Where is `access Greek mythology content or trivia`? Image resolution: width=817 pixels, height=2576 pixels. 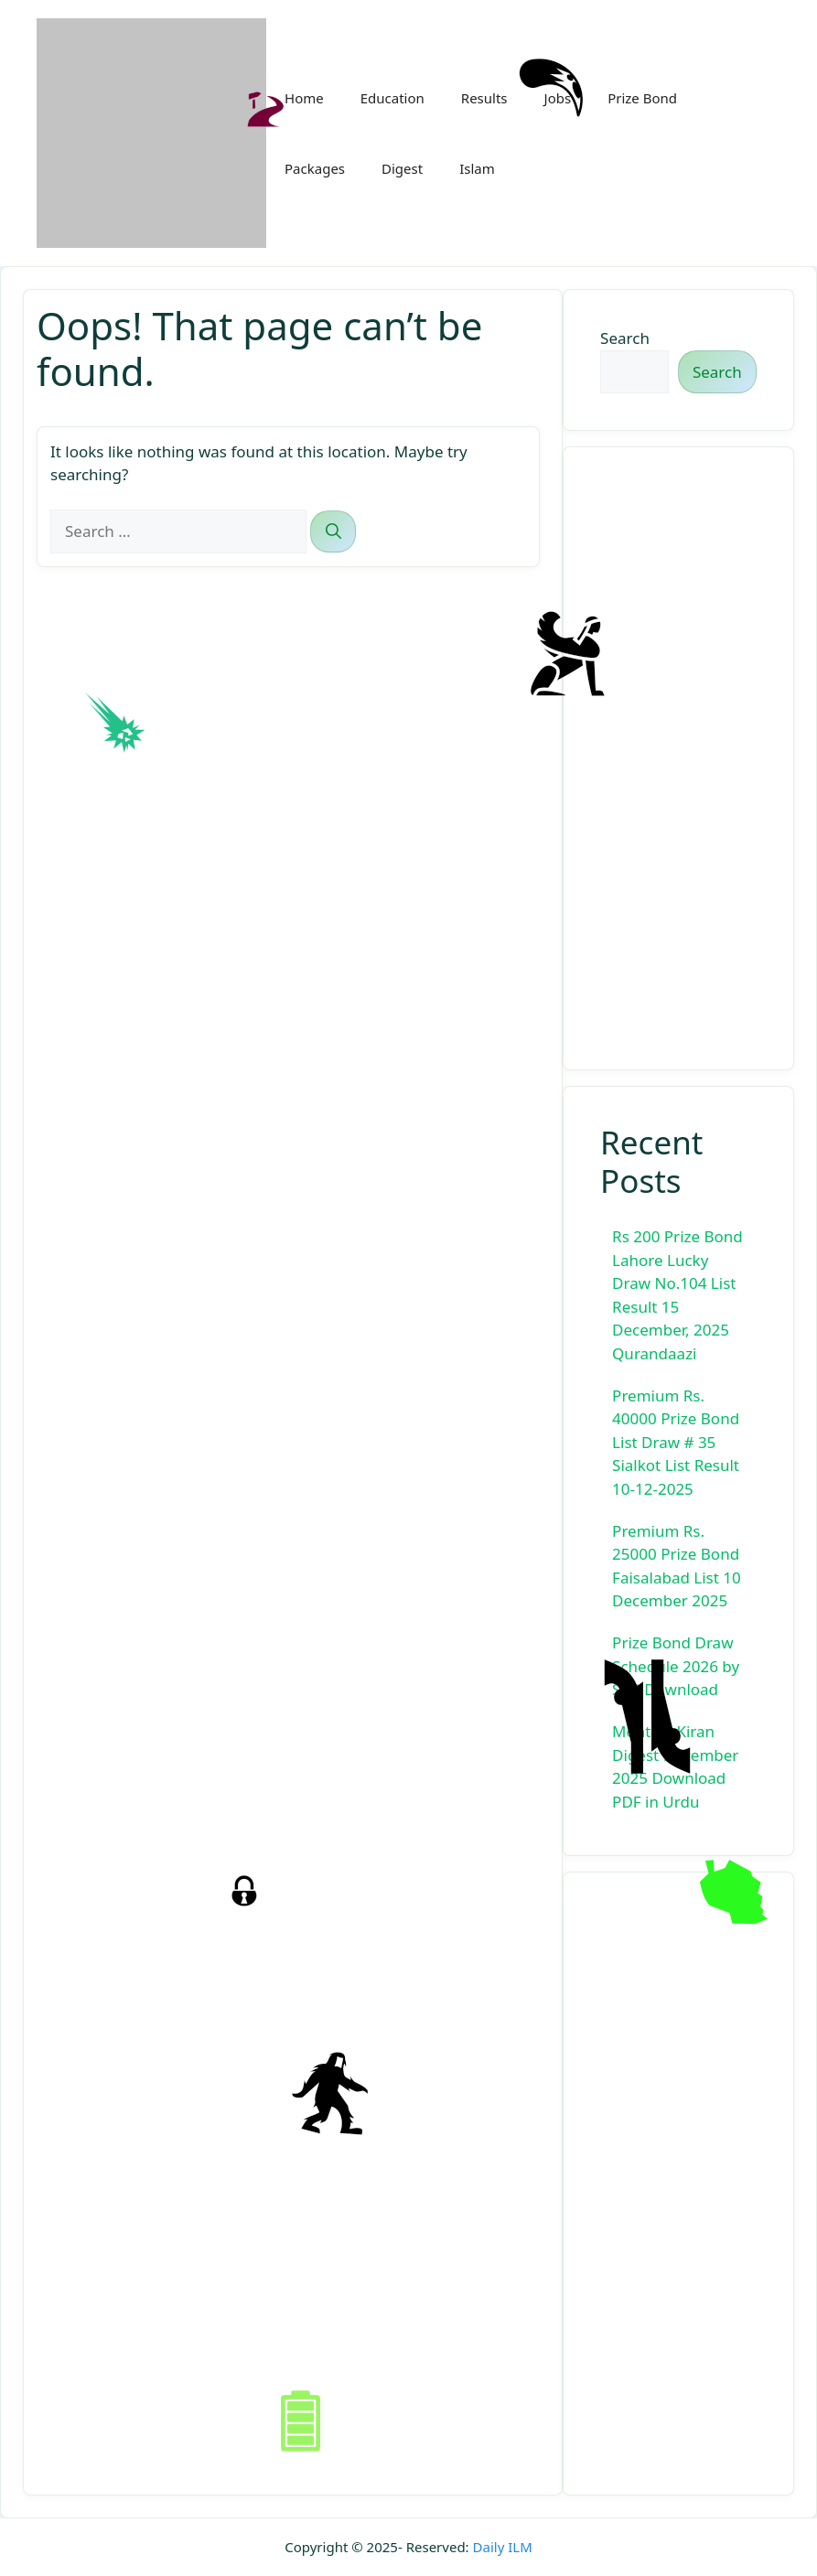 access Greek mythology content or trivia is located at coordinates (568, 653).